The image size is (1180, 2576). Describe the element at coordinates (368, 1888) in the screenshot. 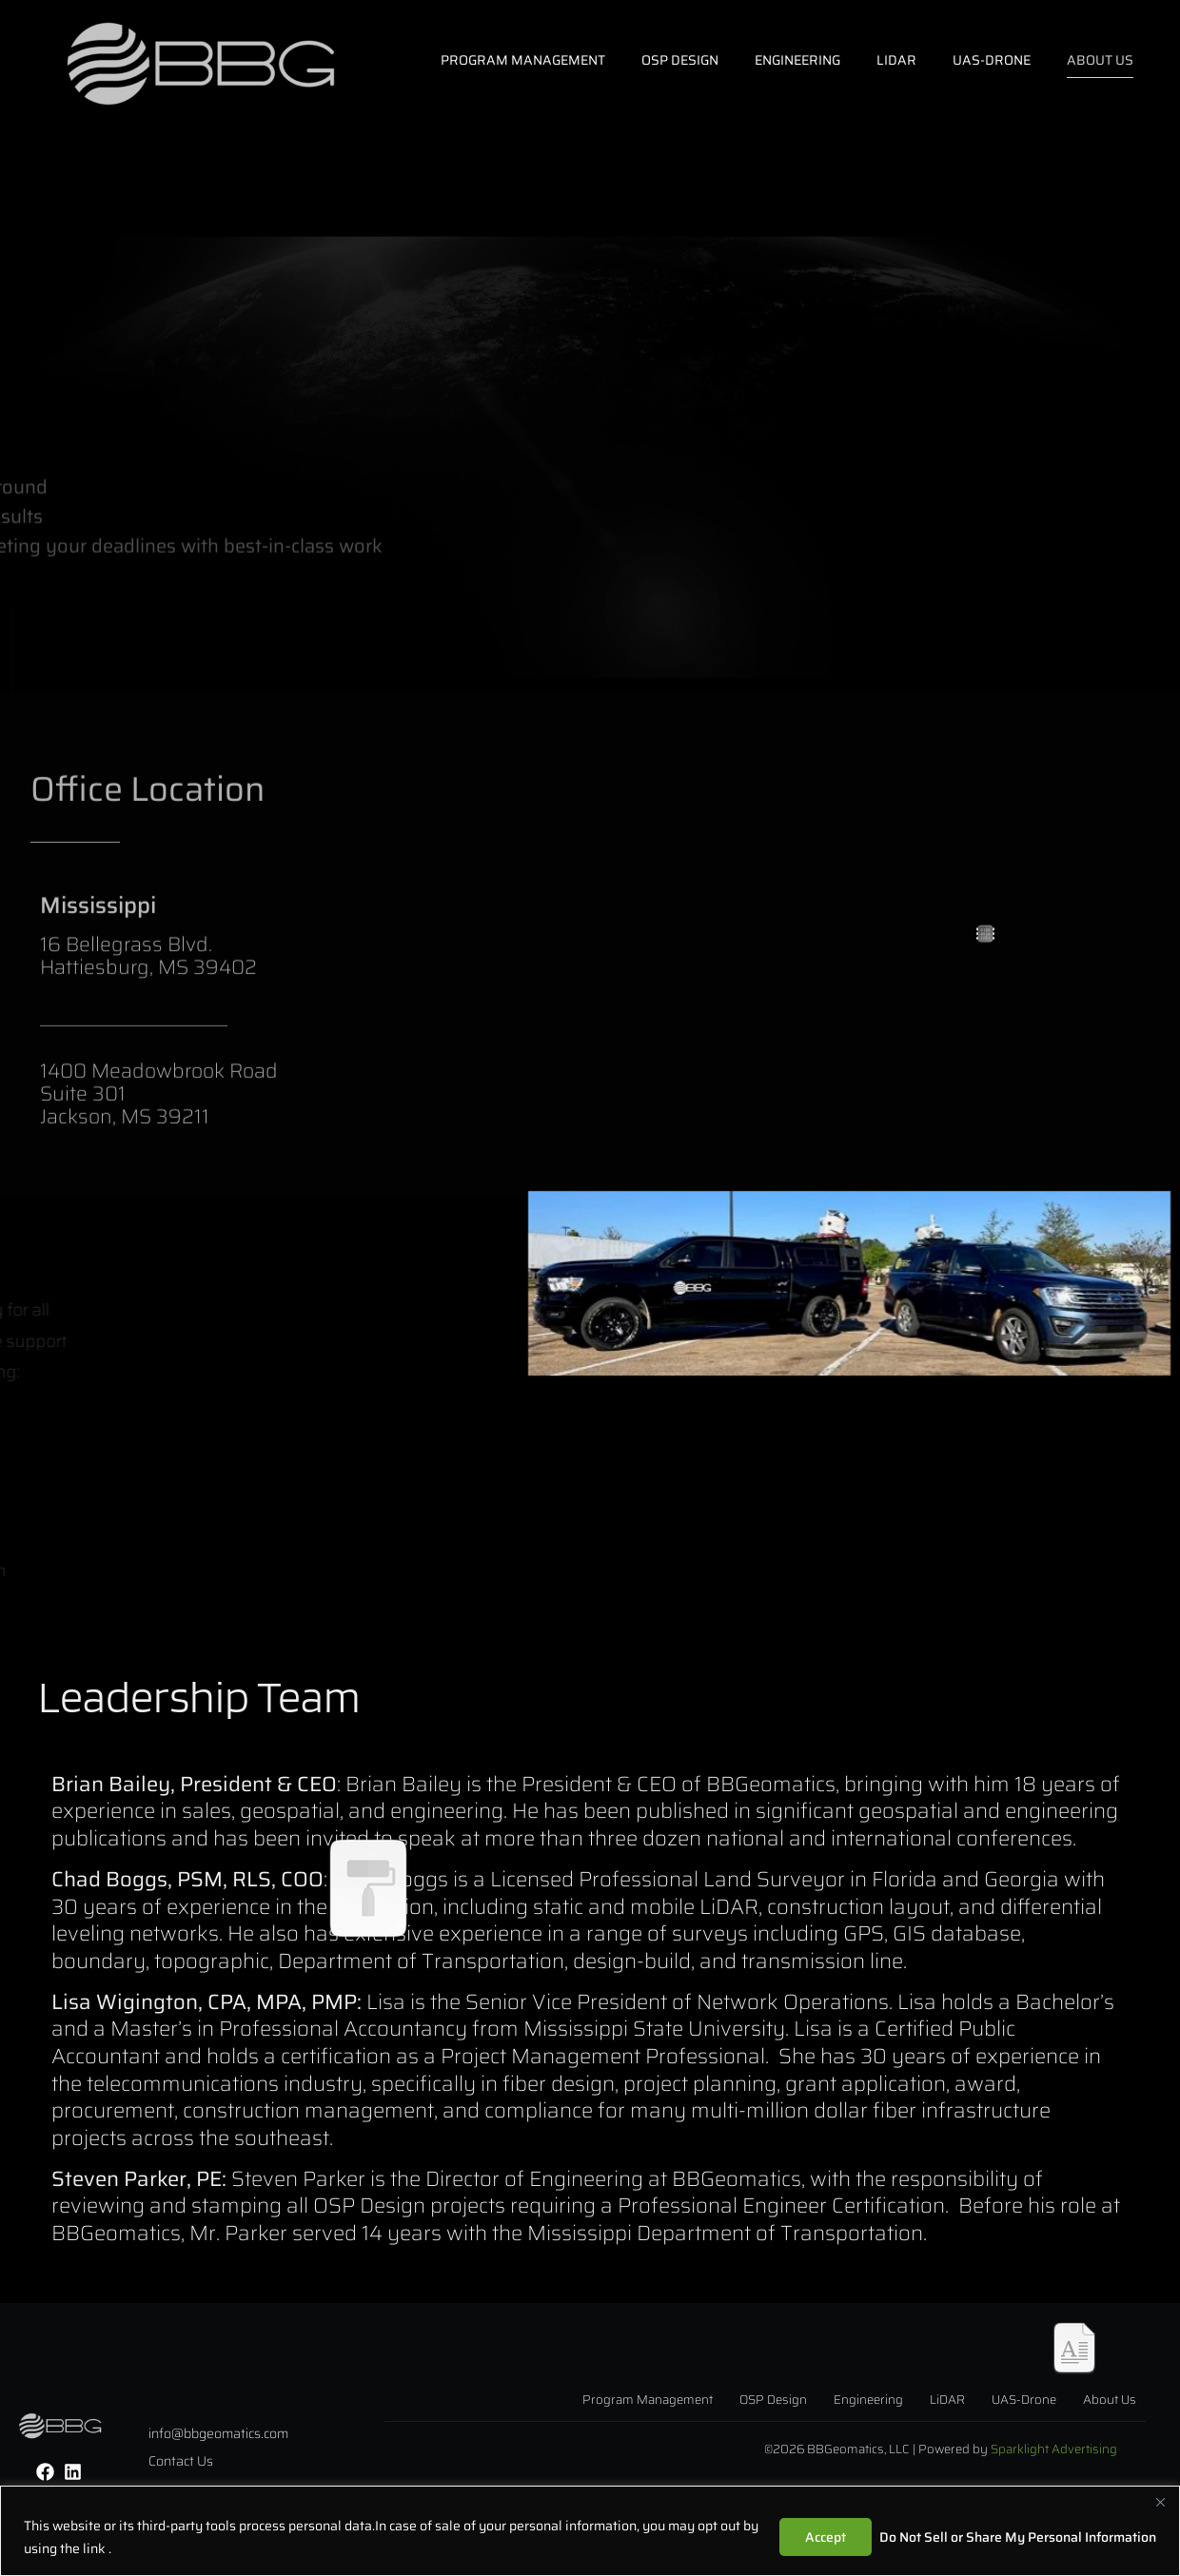

I see `a theme or appearance customization file` at that location.